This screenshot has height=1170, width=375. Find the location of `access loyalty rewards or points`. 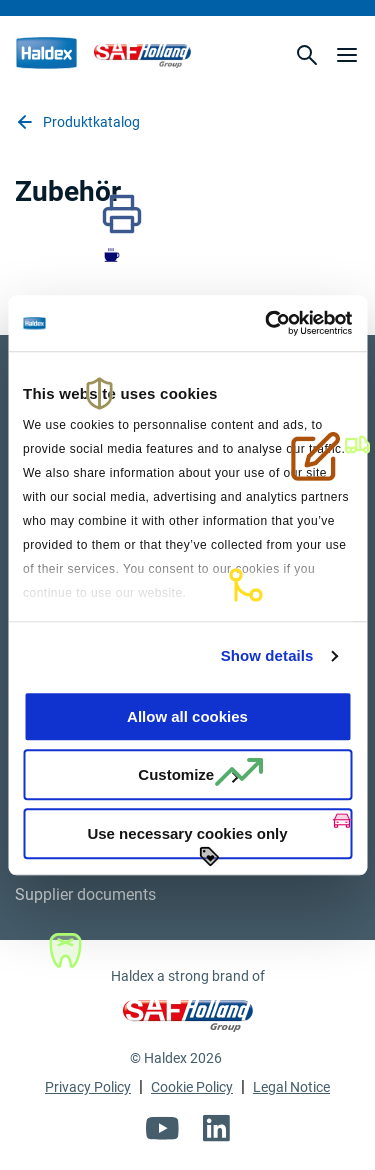

access loyalty rewards or points is located at coordinates (209, 856).